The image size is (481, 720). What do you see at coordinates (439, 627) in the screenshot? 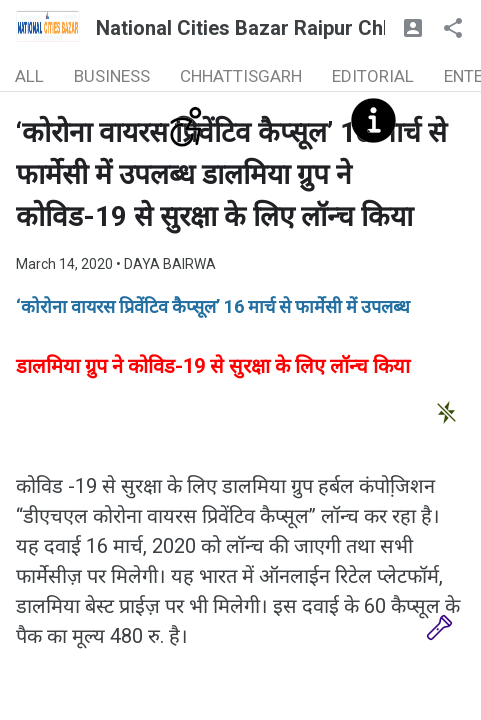
I see `toggle flashlight on/off` at bounding box center [439, 627].